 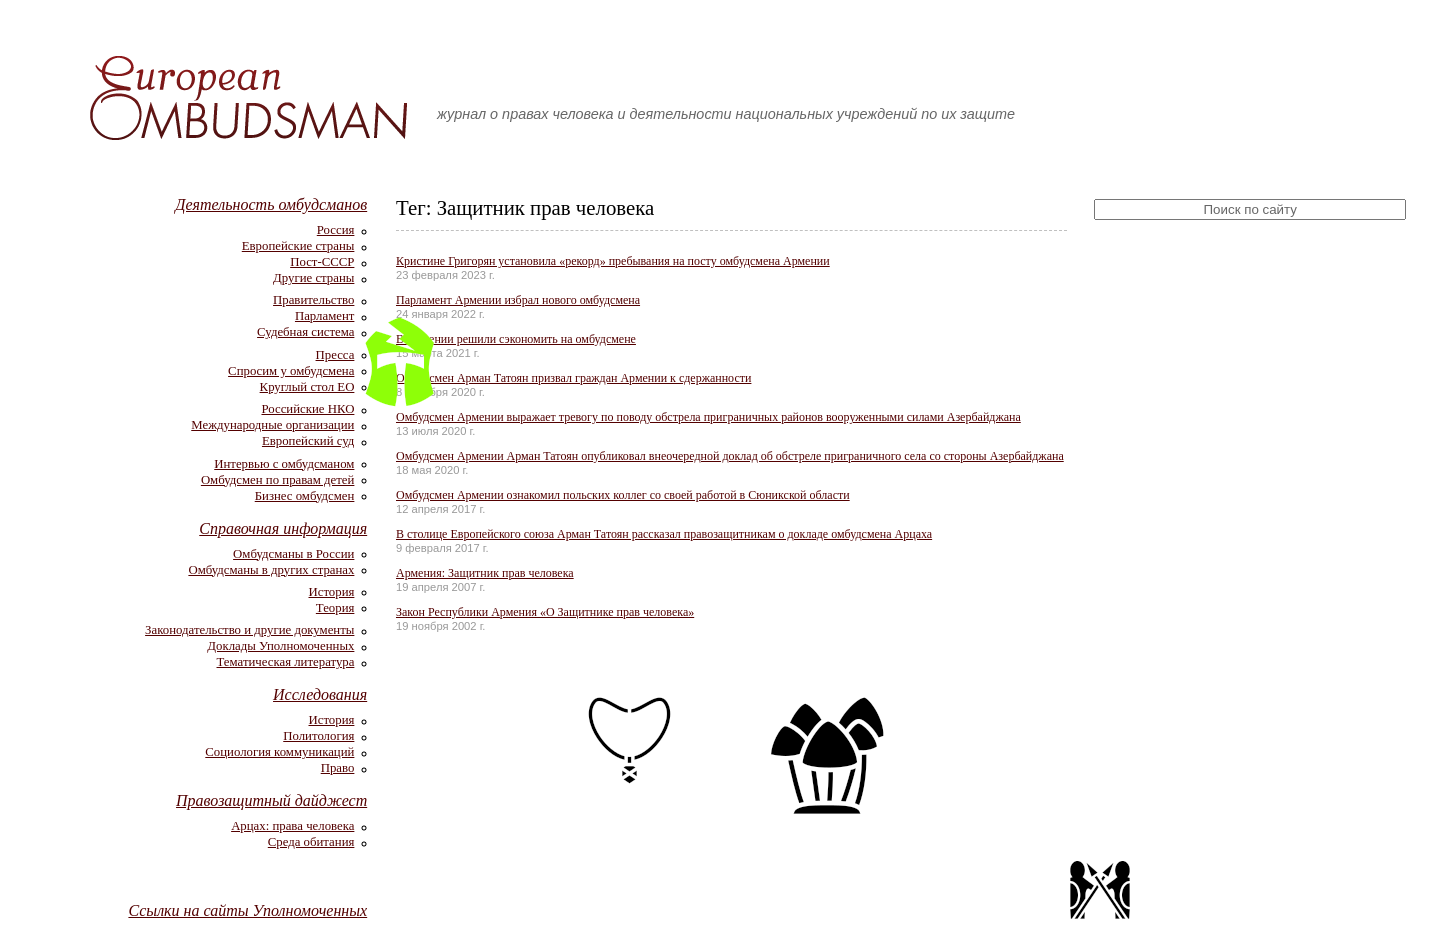 I want to click on indicates damaged or broken armor status, so click(x=399, y=362).